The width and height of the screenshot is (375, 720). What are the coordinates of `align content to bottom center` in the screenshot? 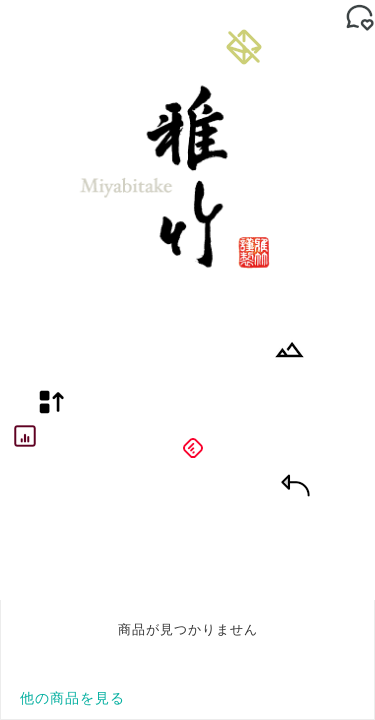 It's located at (25, 436).